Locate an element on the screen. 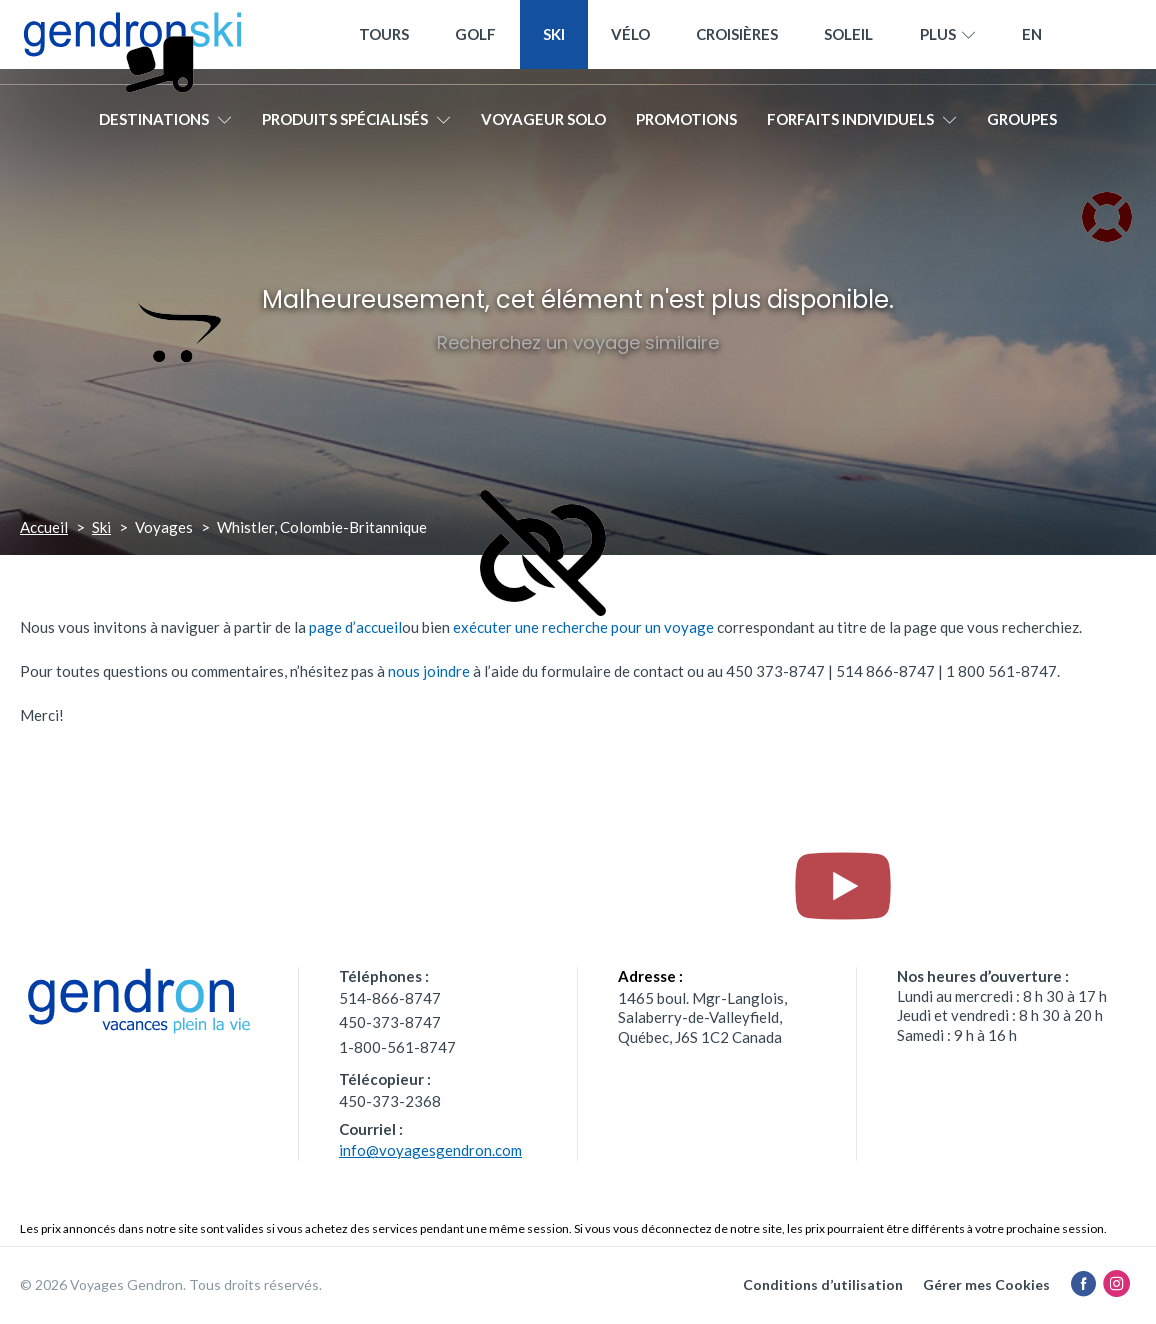 The image size is (1156, 1324). open YouTube app is located at coordinates (843, 886).